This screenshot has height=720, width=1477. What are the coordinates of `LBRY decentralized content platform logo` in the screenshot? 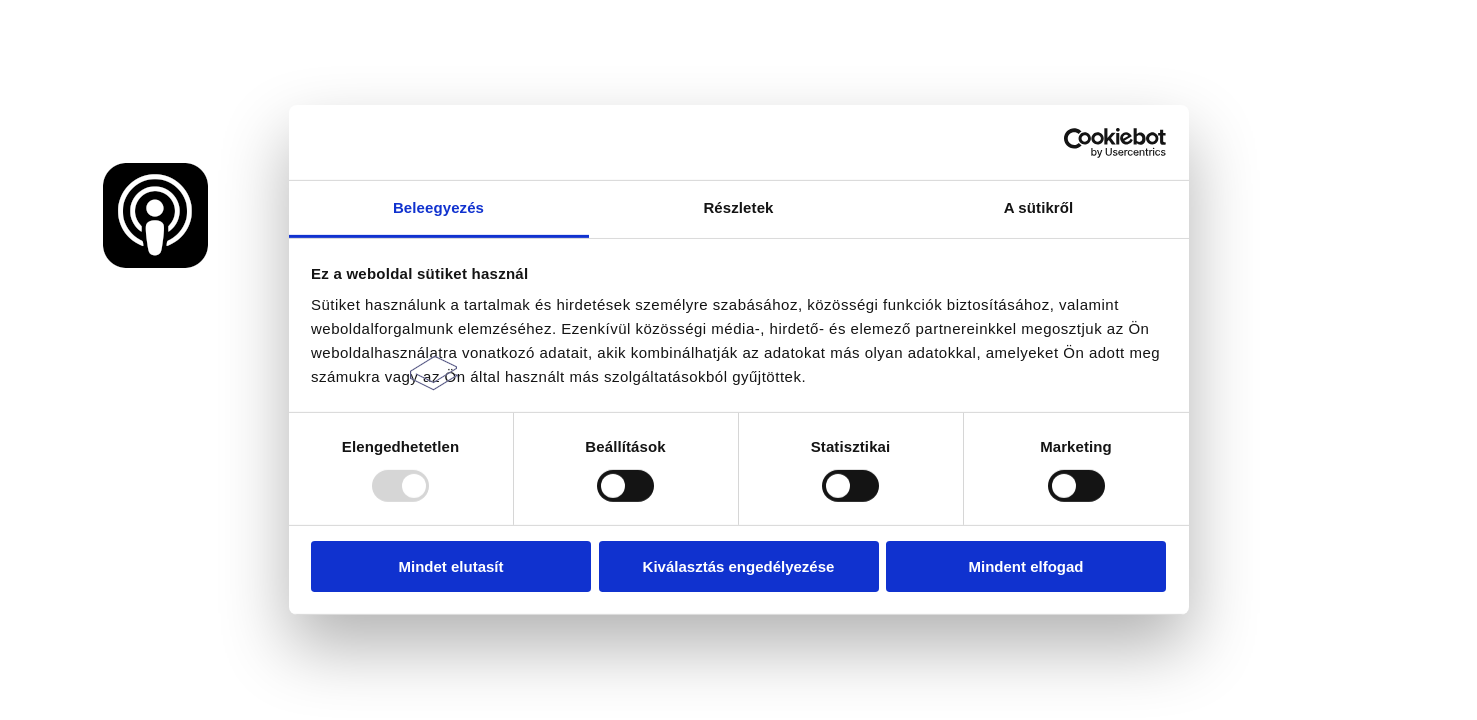 It's located at (434, 373).